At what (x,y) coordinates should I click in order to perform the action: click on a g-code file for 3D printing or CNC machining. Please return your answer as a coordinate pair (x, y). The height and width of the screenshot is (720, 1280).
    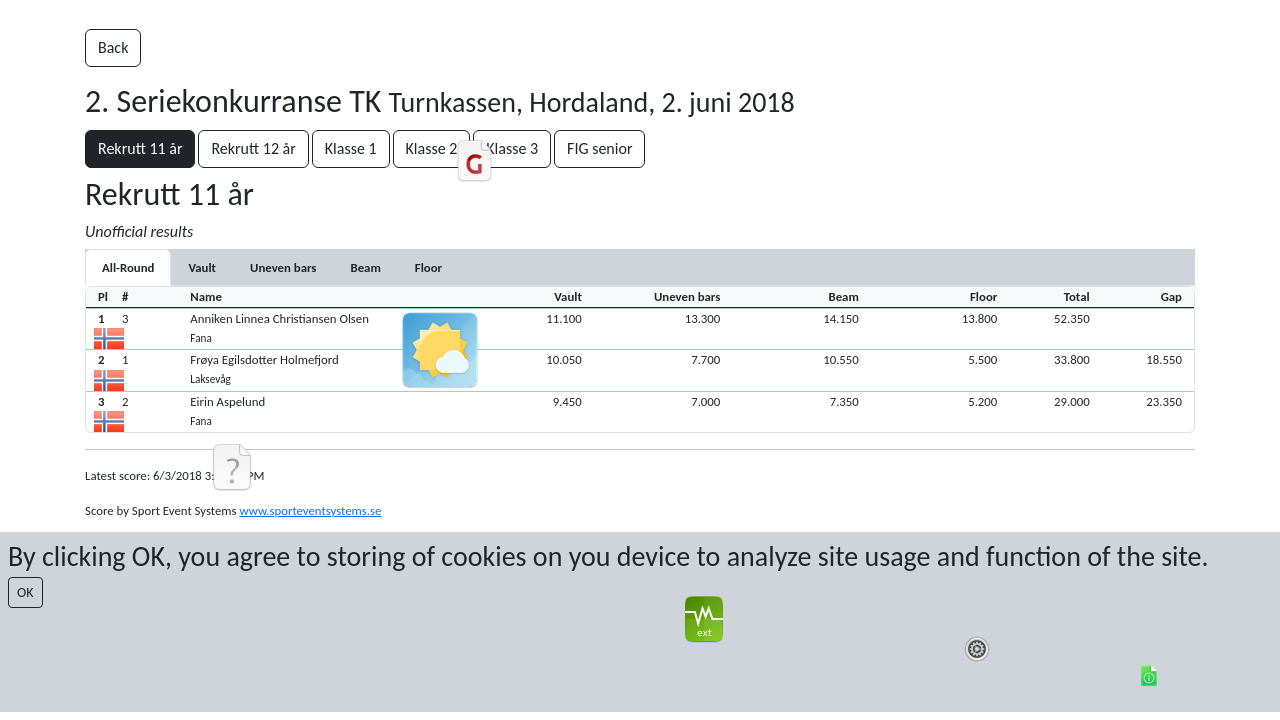
    Looking at the image, I should click on (474, 160).